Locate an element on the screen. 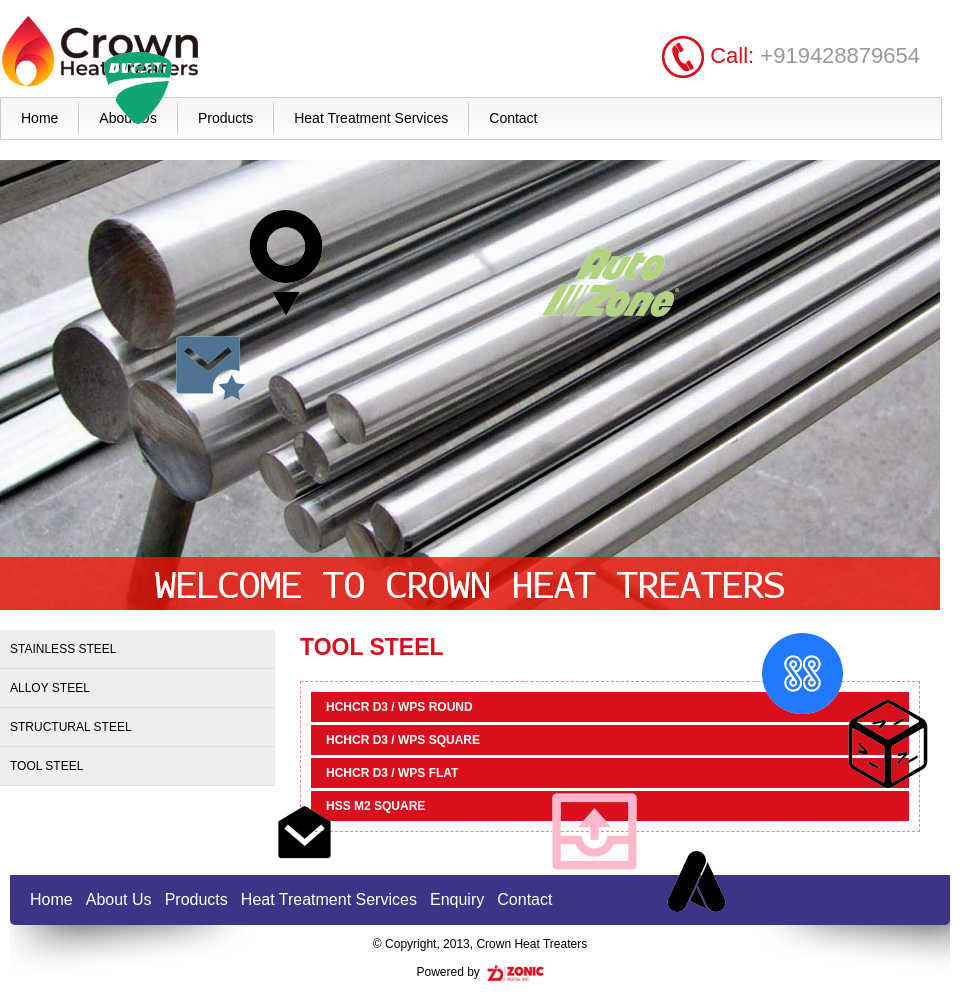 The image size is (960, 1001). Ducati brand logo is located at coordinates (138, 88).